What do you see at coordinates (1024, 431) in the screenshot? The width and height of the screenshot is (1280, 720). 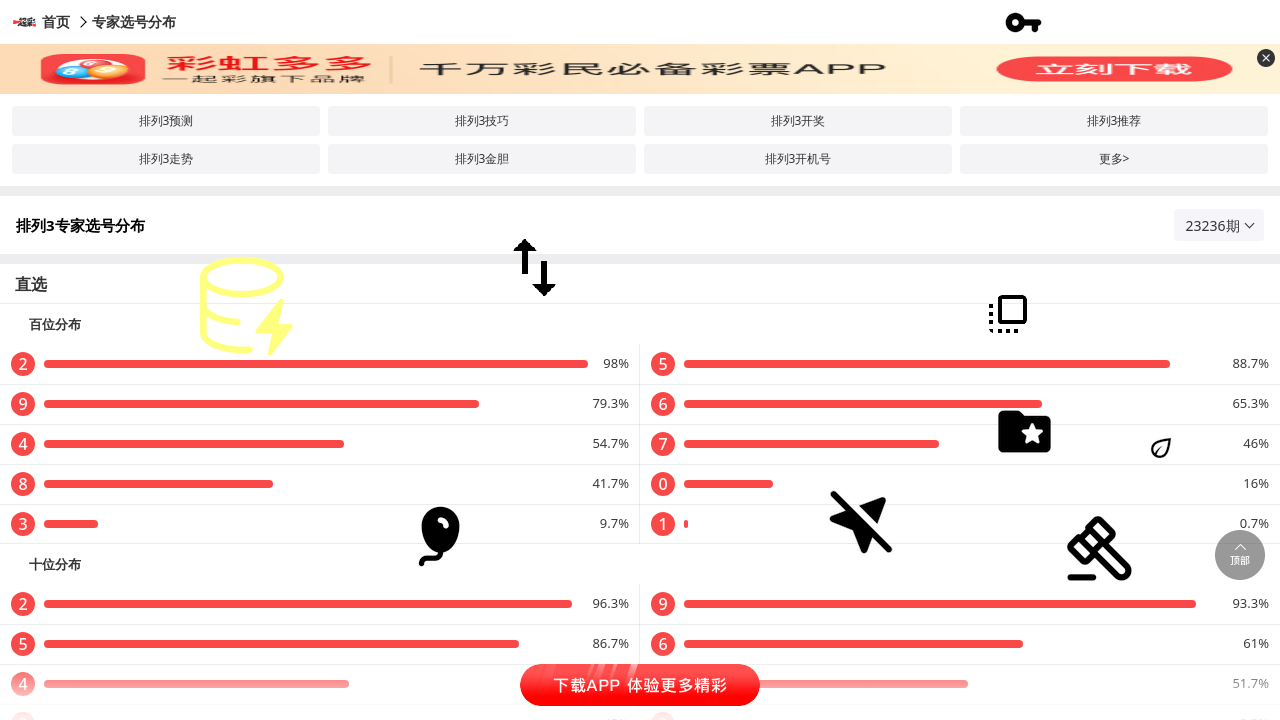 I see `access your favorites folder` at bounding box center [1024, 431].